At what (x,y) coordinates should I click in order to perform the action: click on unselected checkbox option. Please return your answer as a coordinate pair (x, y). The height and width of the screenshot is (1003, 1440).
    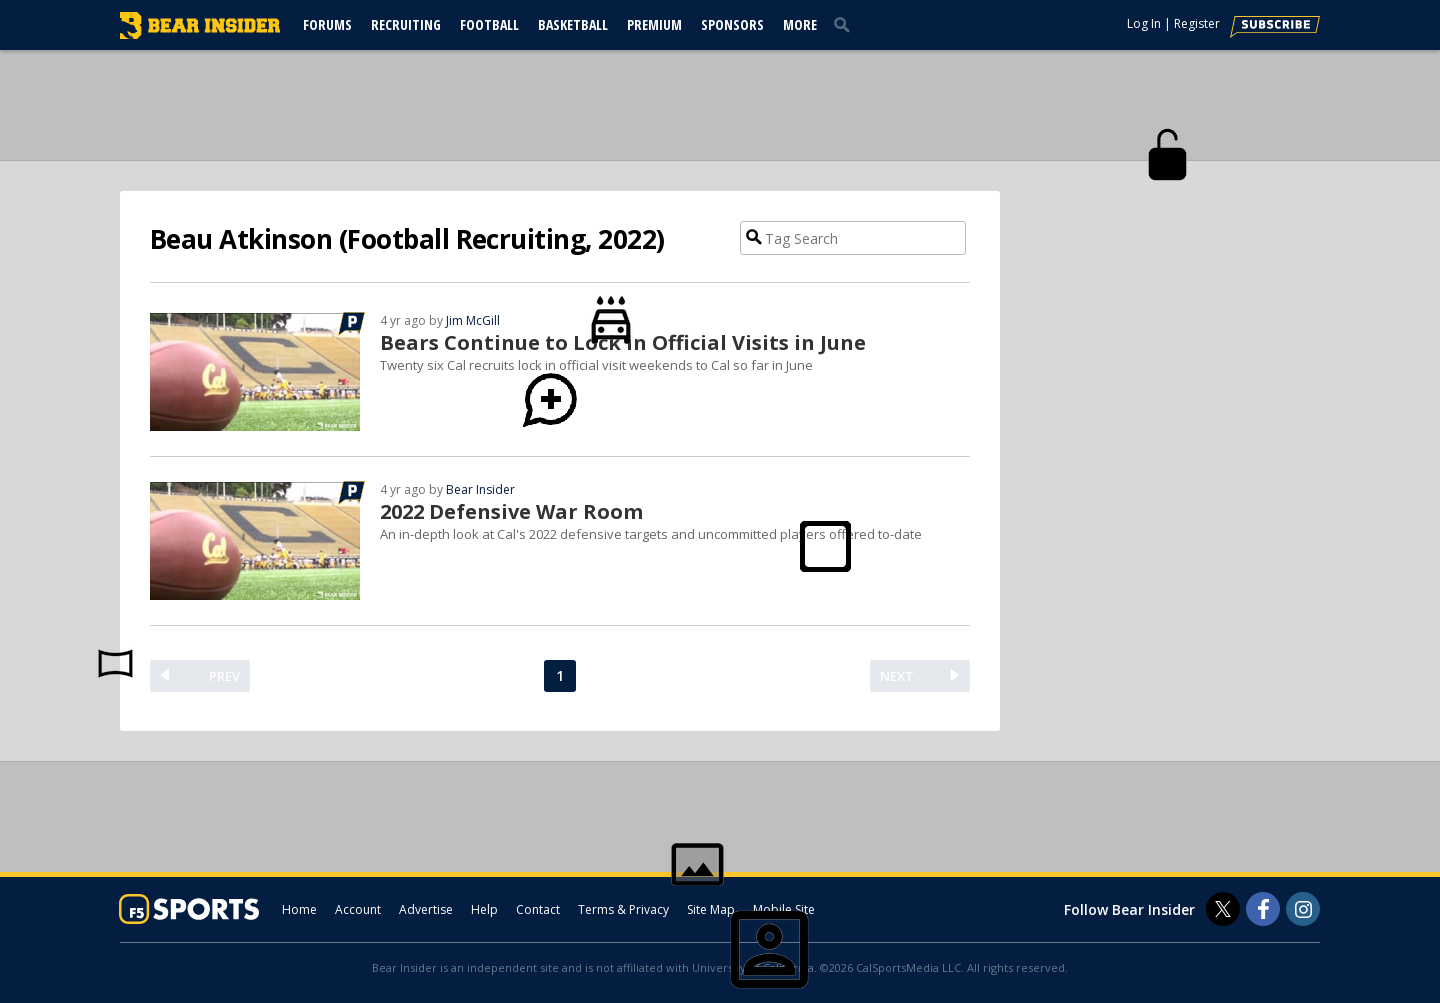
    Looking at the image, I should click on (825, 546).